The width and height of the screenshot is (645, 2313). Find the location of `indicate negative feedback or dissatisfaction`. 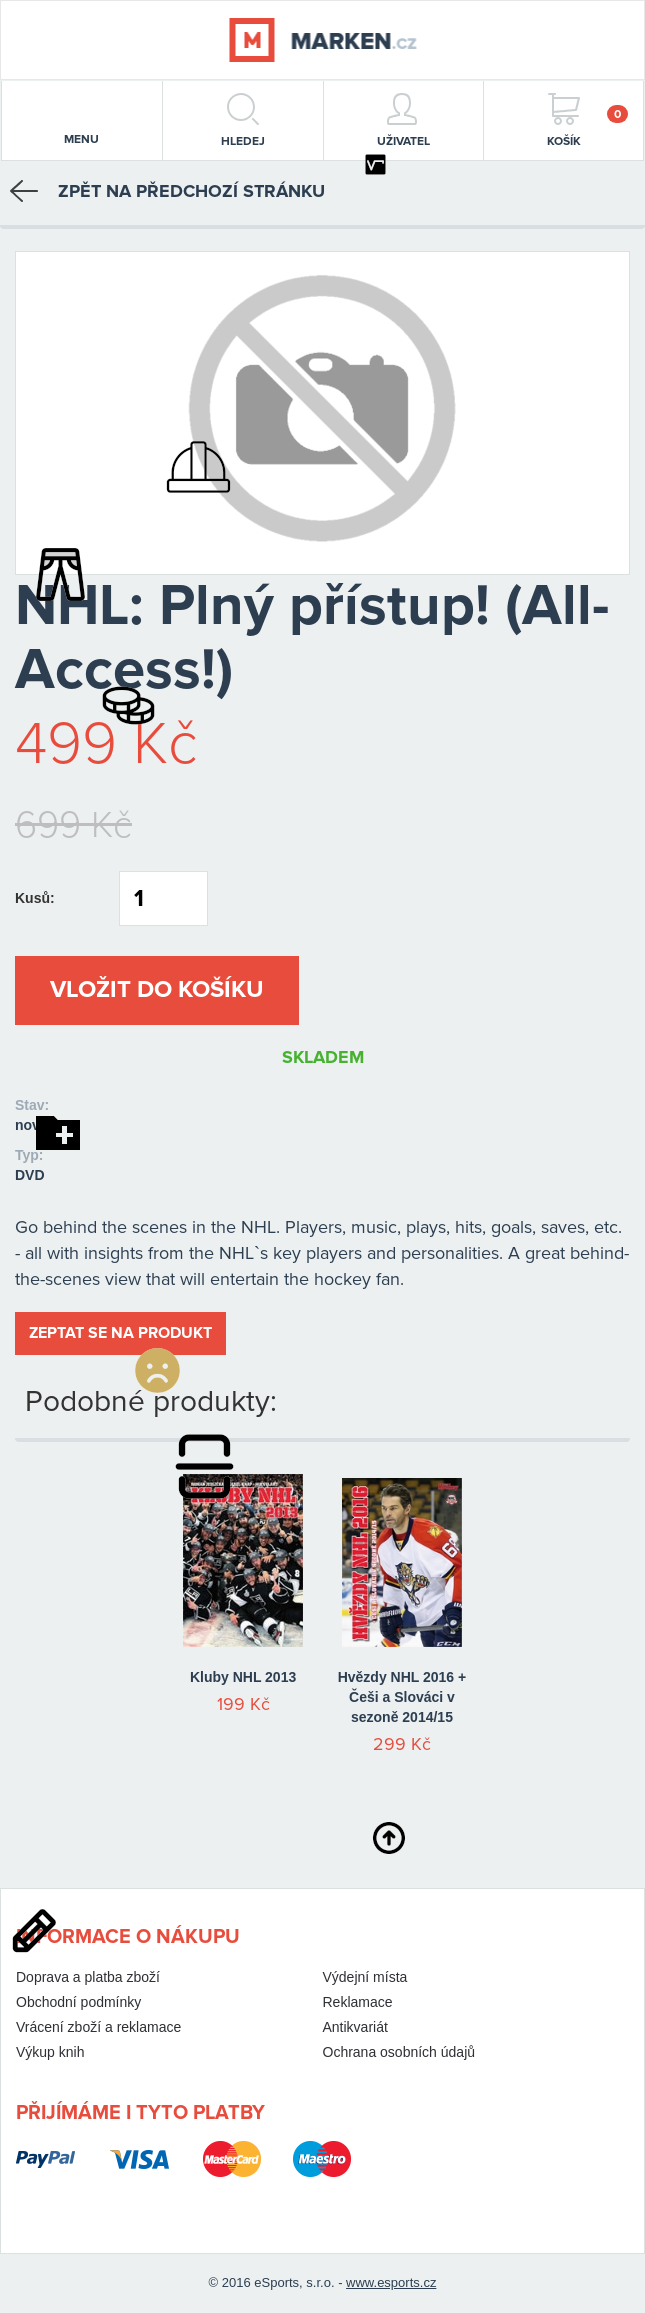

indicate negative feedback or dissatisfaction is located at coordinates (157, 1370).